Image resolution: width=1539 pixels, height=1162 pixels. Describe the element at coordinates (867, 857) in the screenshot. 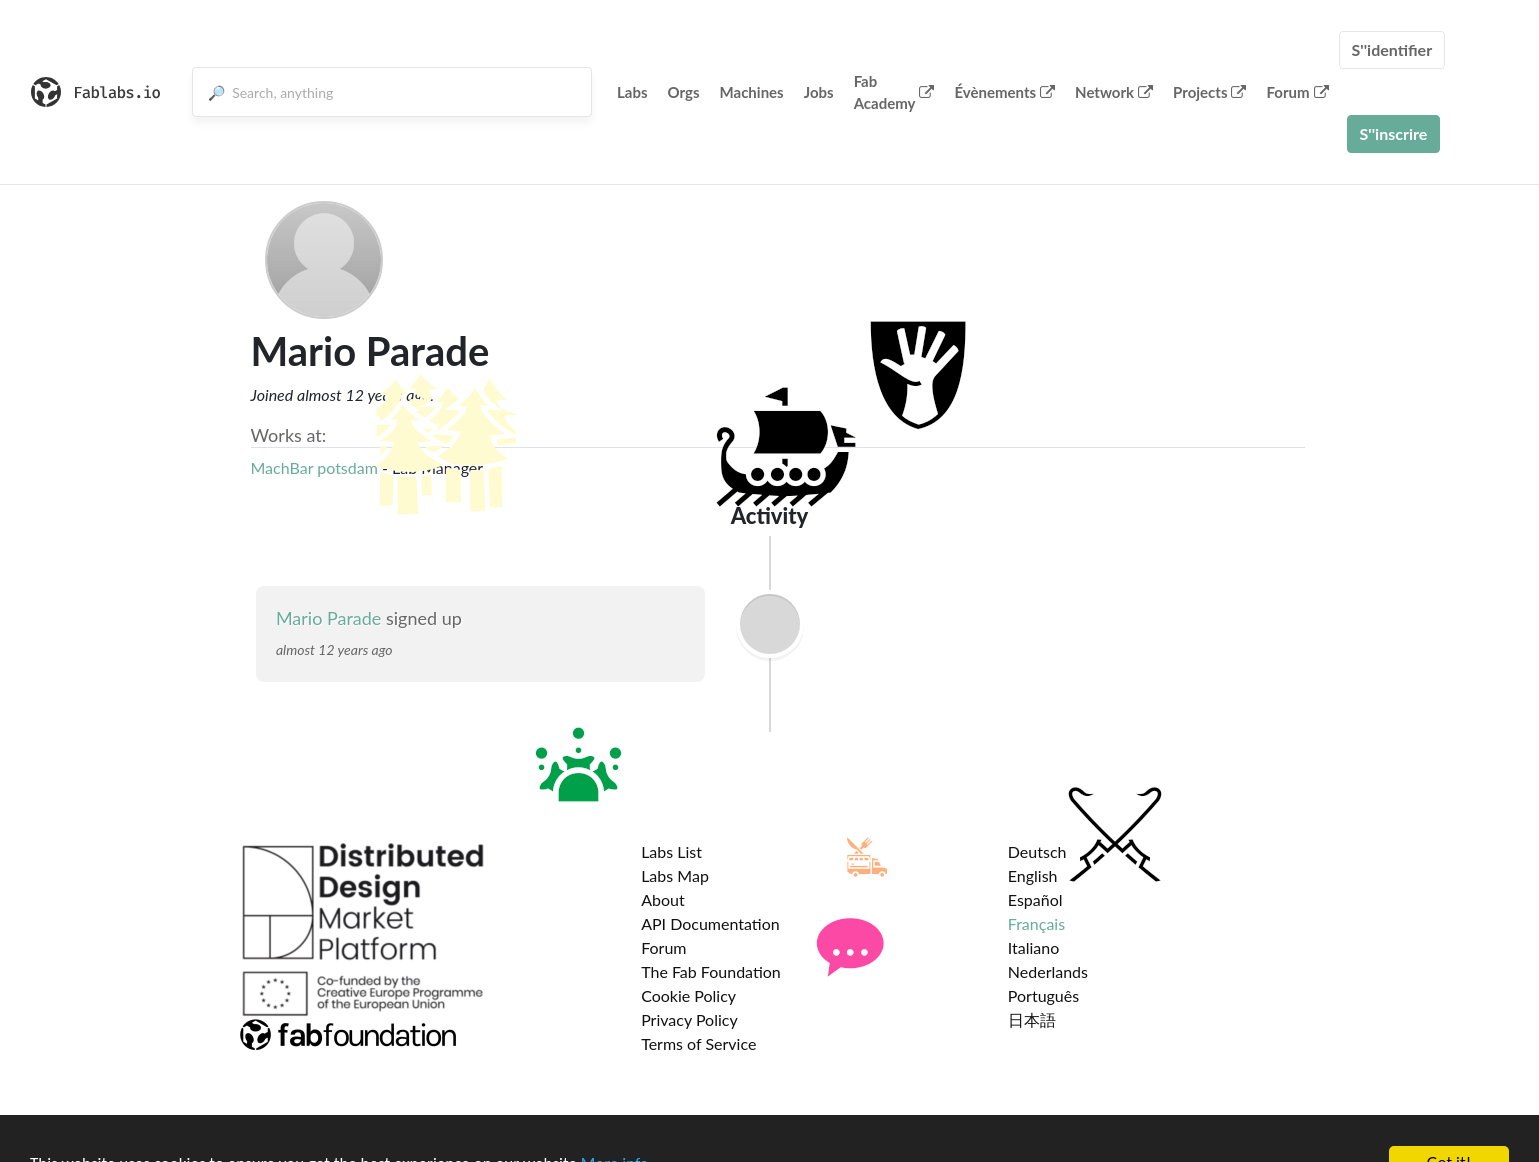

I see `find nearby food trucks` at that location.